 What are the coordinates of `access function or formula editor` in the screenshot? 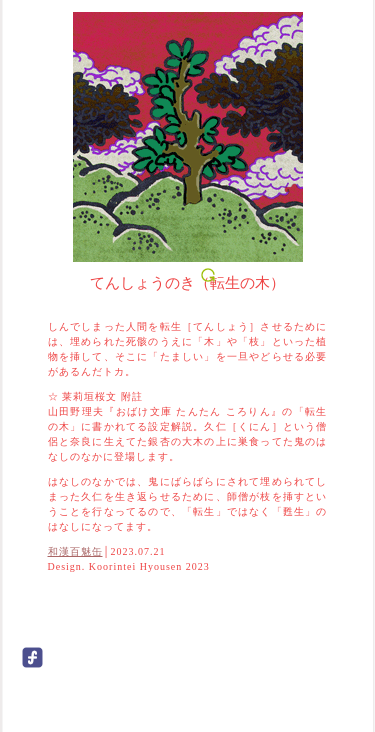 It's located at (32, 657).